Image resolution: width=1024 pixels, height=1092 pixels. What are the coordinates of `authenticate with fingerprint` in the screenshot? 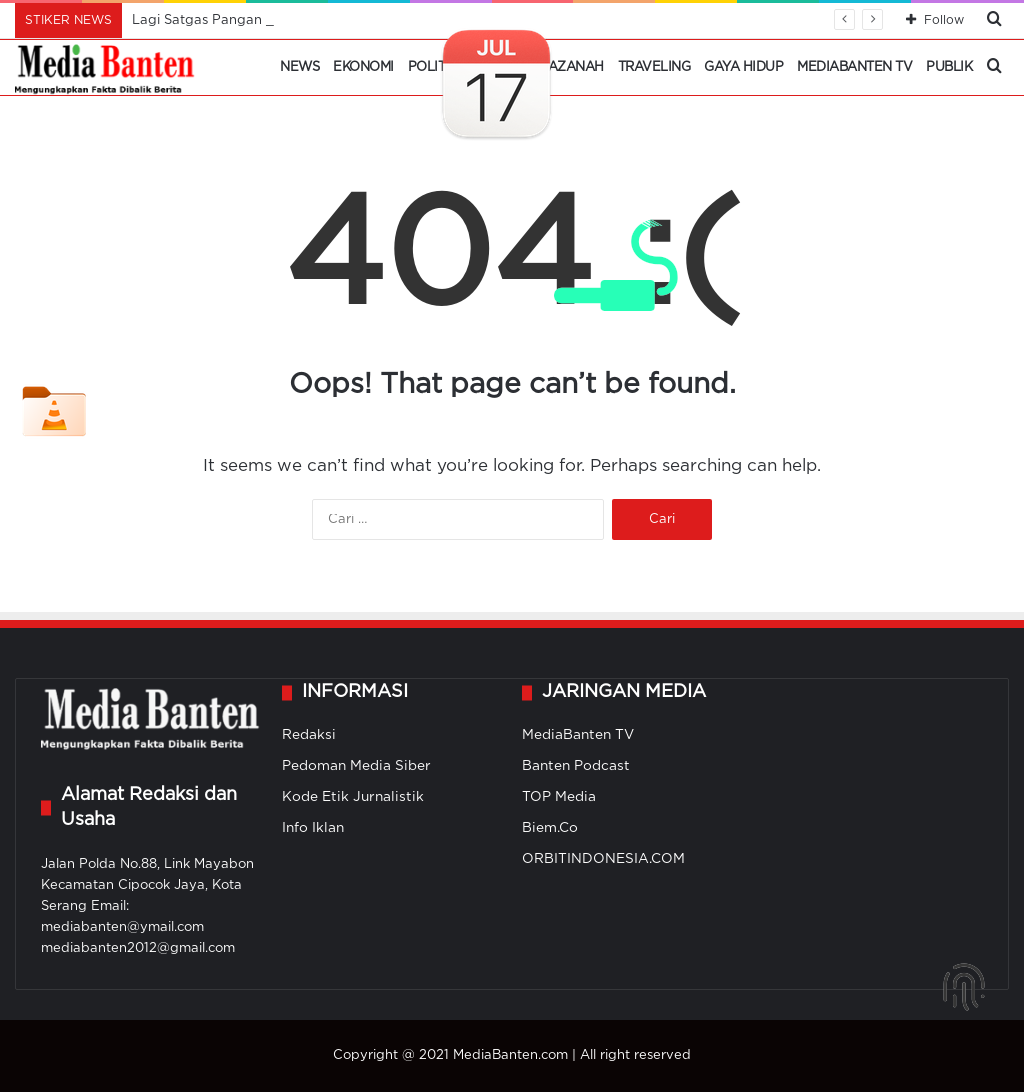 It's located at (964, 987).